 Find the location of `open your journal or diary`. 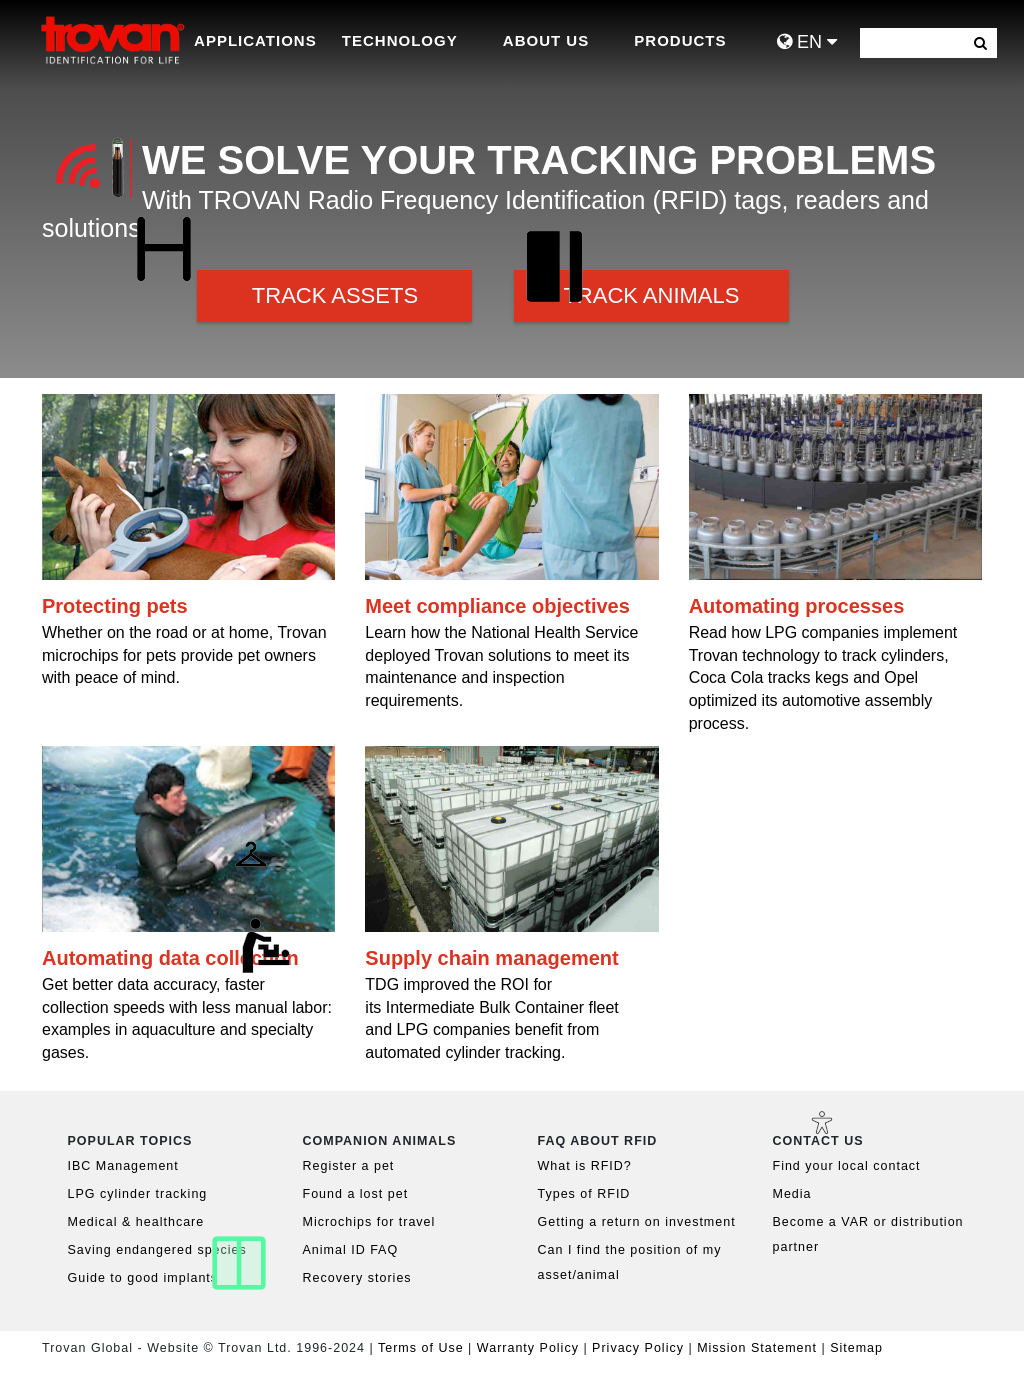

open your journal or diary is located at coordinates (554, 266).